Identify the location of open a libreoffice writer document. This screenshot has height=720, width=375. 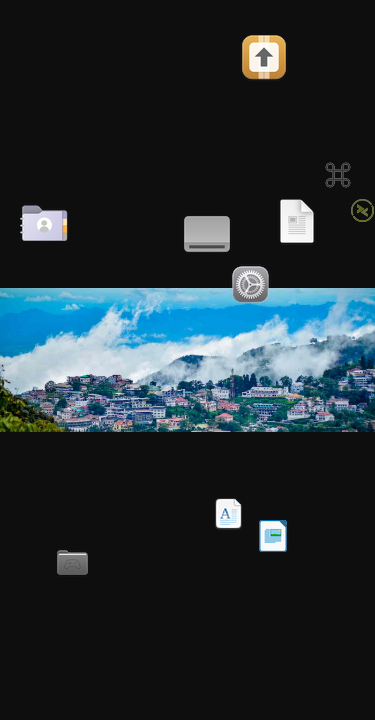
(273, 536).